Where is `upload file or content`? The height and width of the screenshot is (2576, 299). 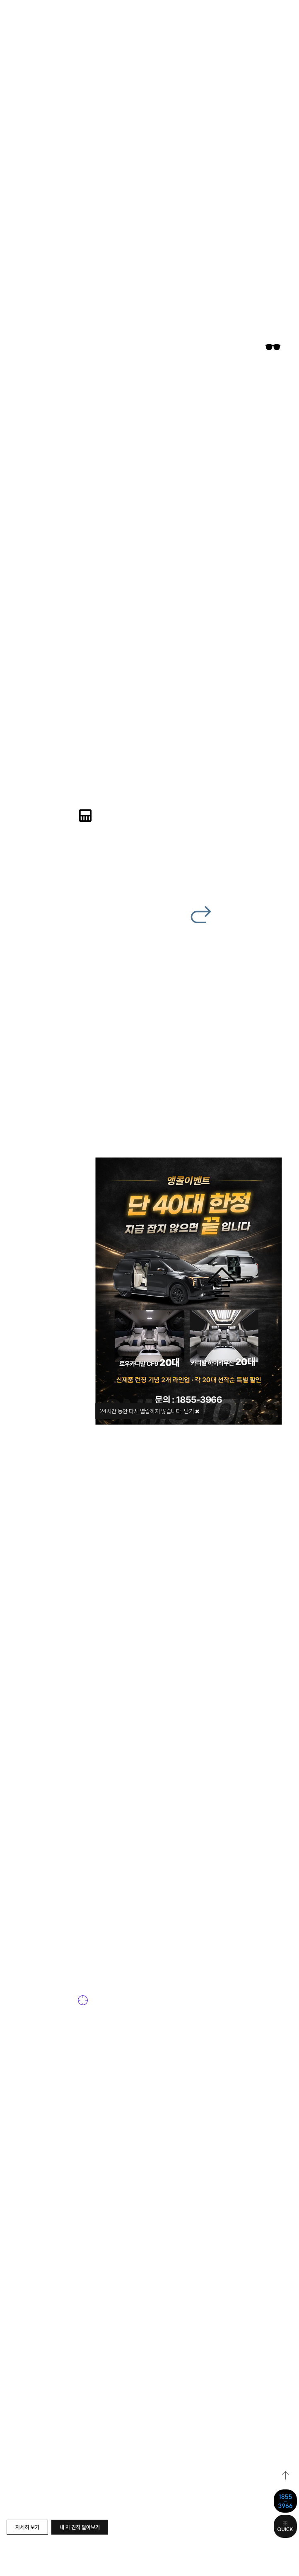
upload file or content is located at coordinates (222, 1283).